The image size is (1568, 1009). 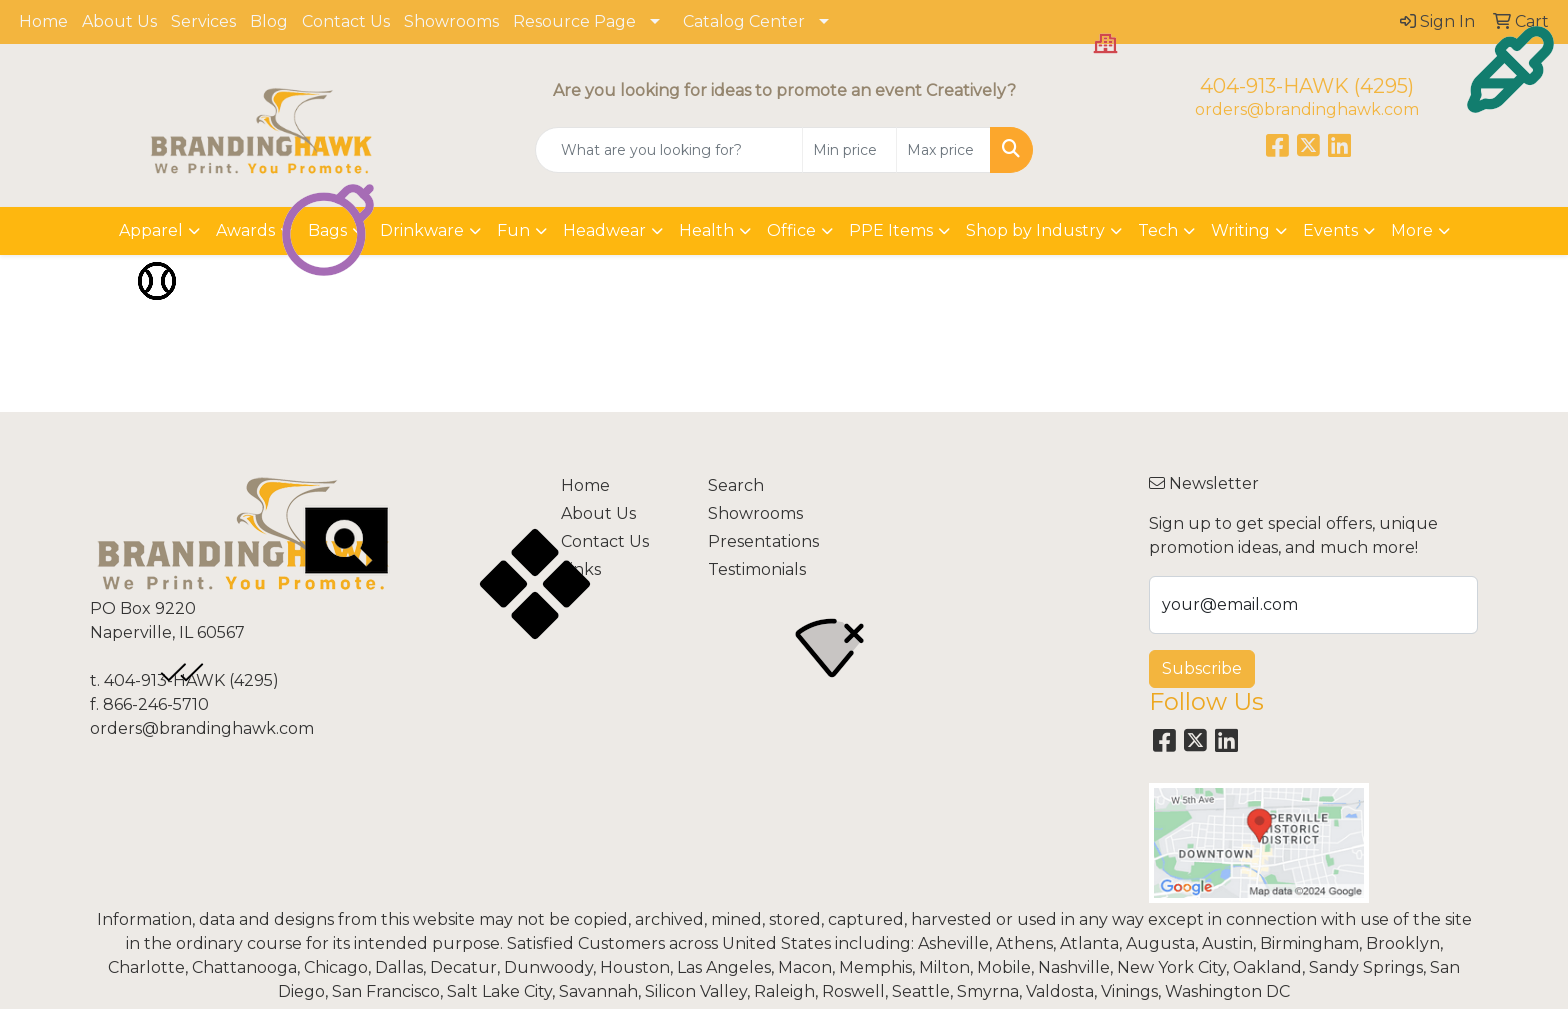 I want to click on access app dashboard or home screen, so click(x=535, y=584).